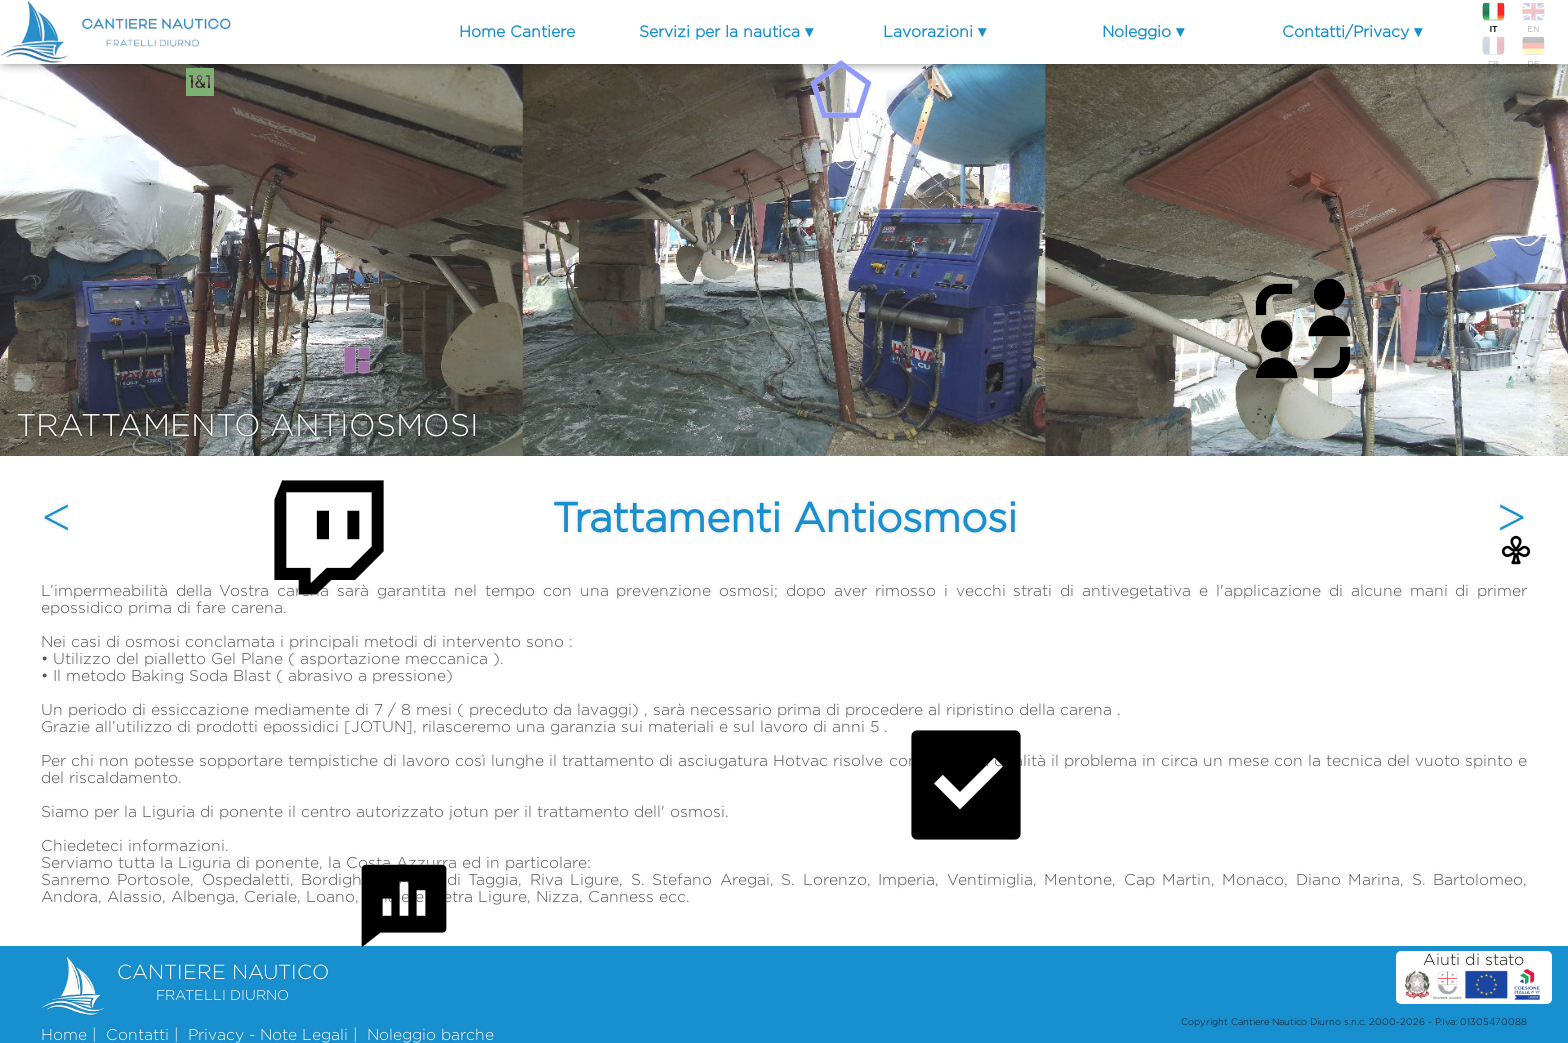 The width and height of the screenshot is (1568, 1043). What do you see at coordinates (966, 785) in the screenshot?
I see `indicates a selected or completed item` at bounding box center [966, 785].